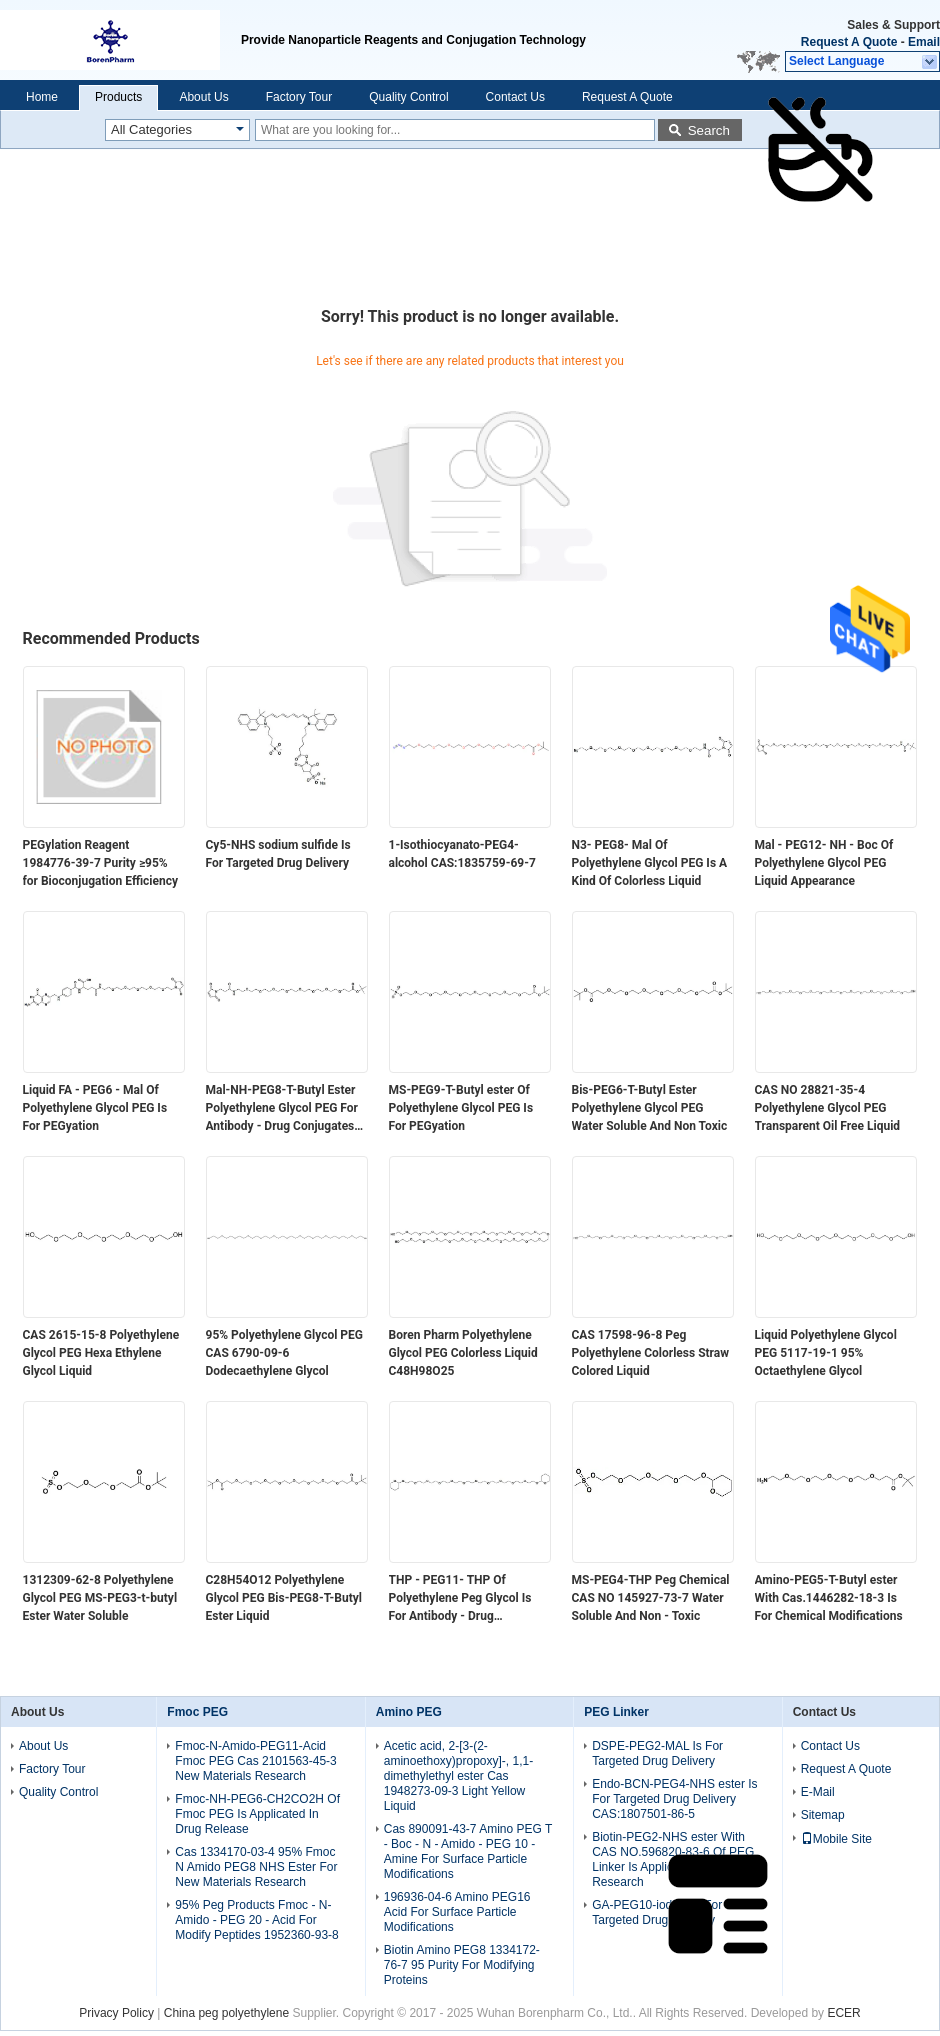  Describe the element at coordinates (820, 149) in the screenshot. I see `disable coffee break reminder` at that location.